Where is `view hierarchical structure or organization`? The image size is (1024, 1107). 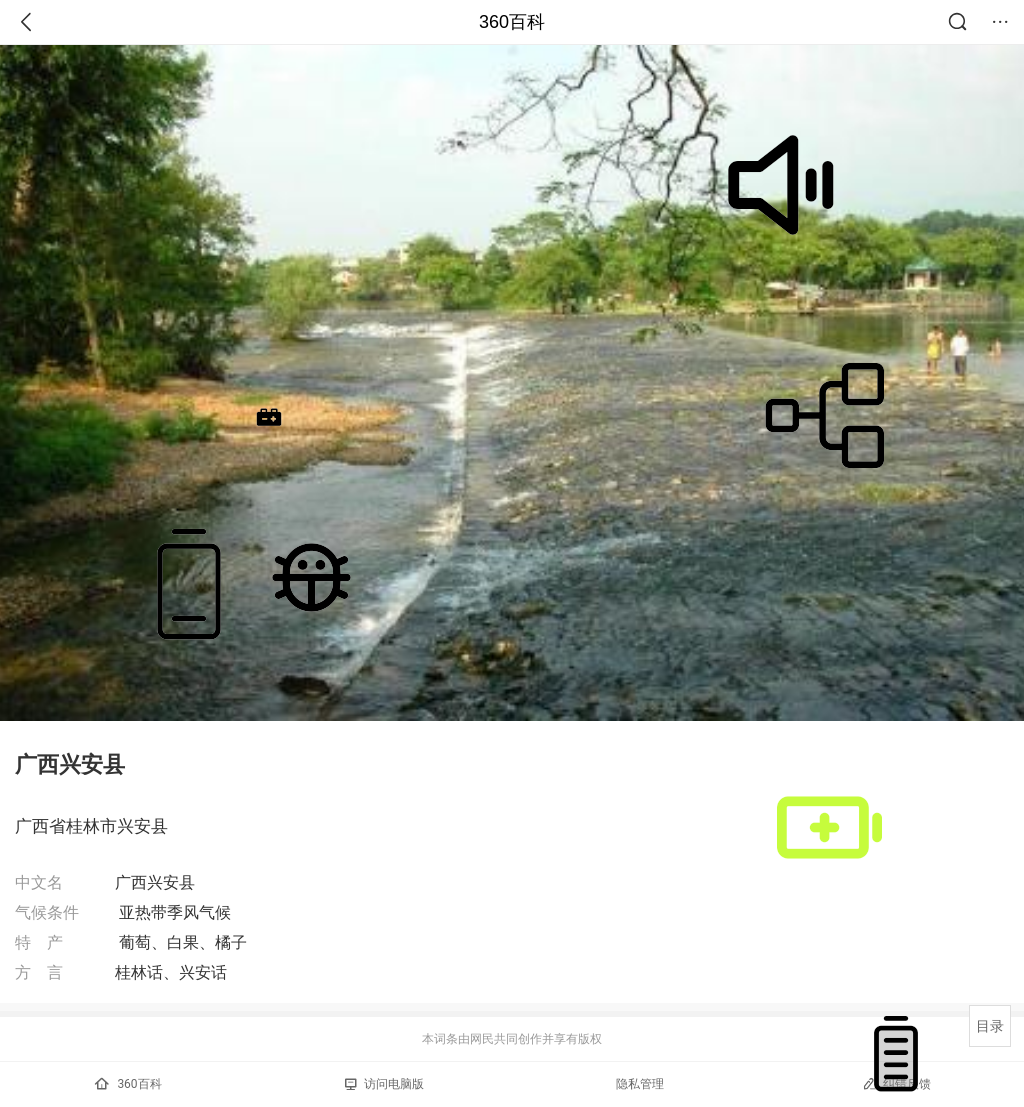
view hierarchical structure or organization is located at coordinates (831, 415).